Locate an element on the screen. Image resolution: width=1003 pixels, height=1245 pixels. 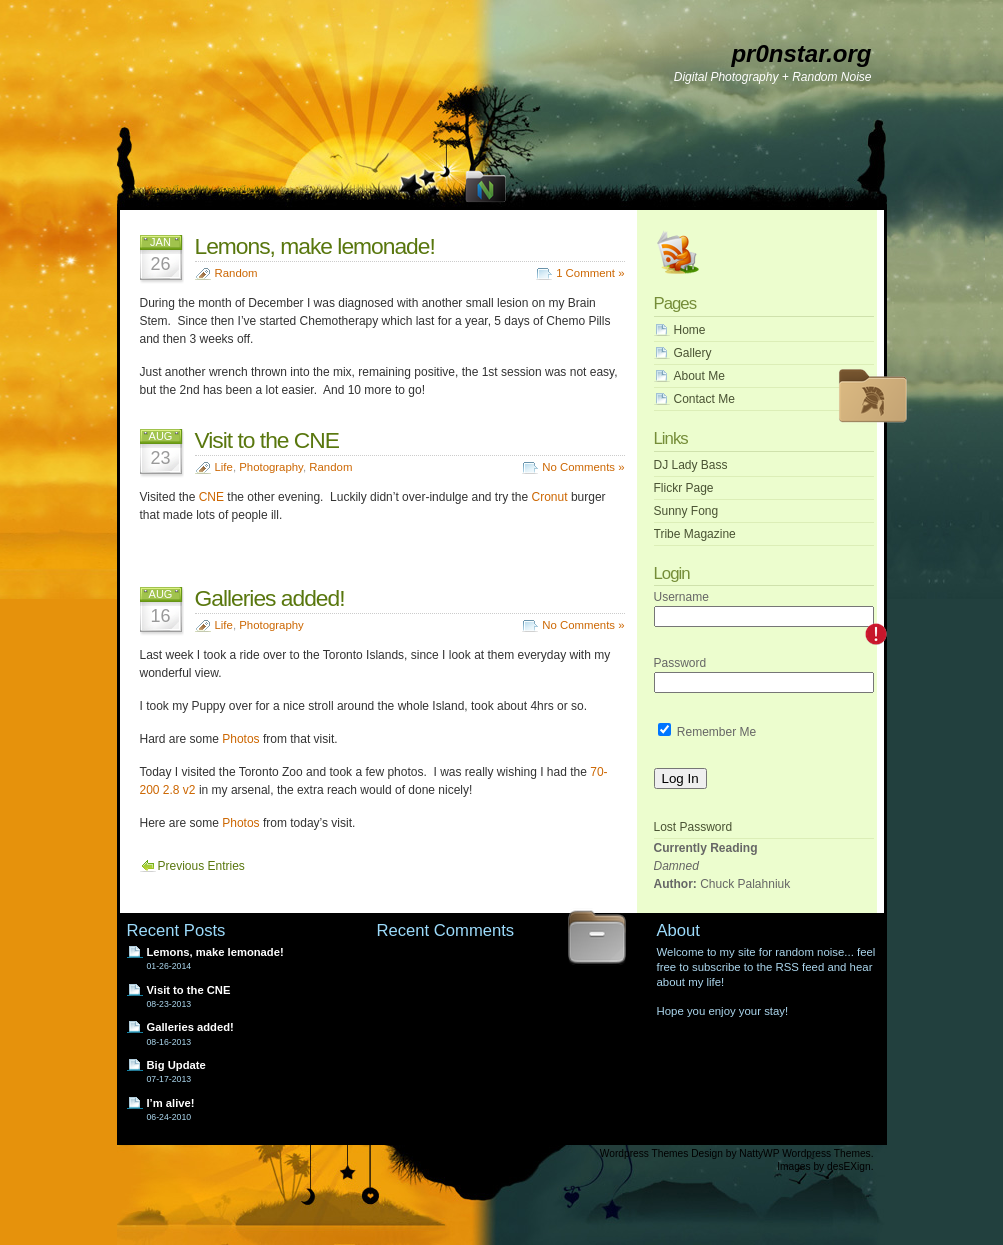
open the file manager application is located at coordinates (597, 937).